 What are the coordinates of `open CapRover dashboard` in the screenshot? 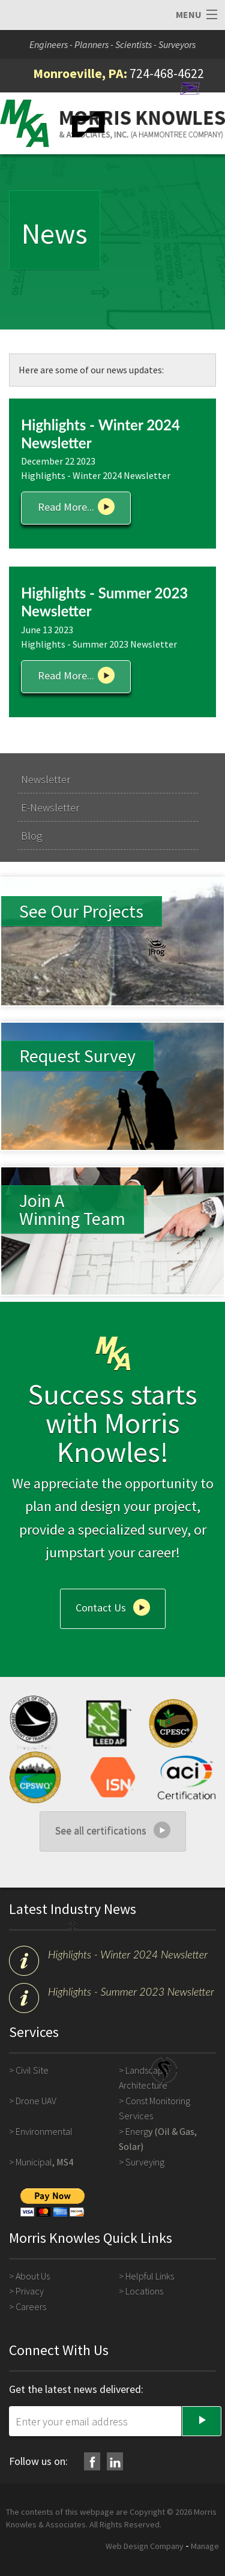 It's located at (164, 2070).